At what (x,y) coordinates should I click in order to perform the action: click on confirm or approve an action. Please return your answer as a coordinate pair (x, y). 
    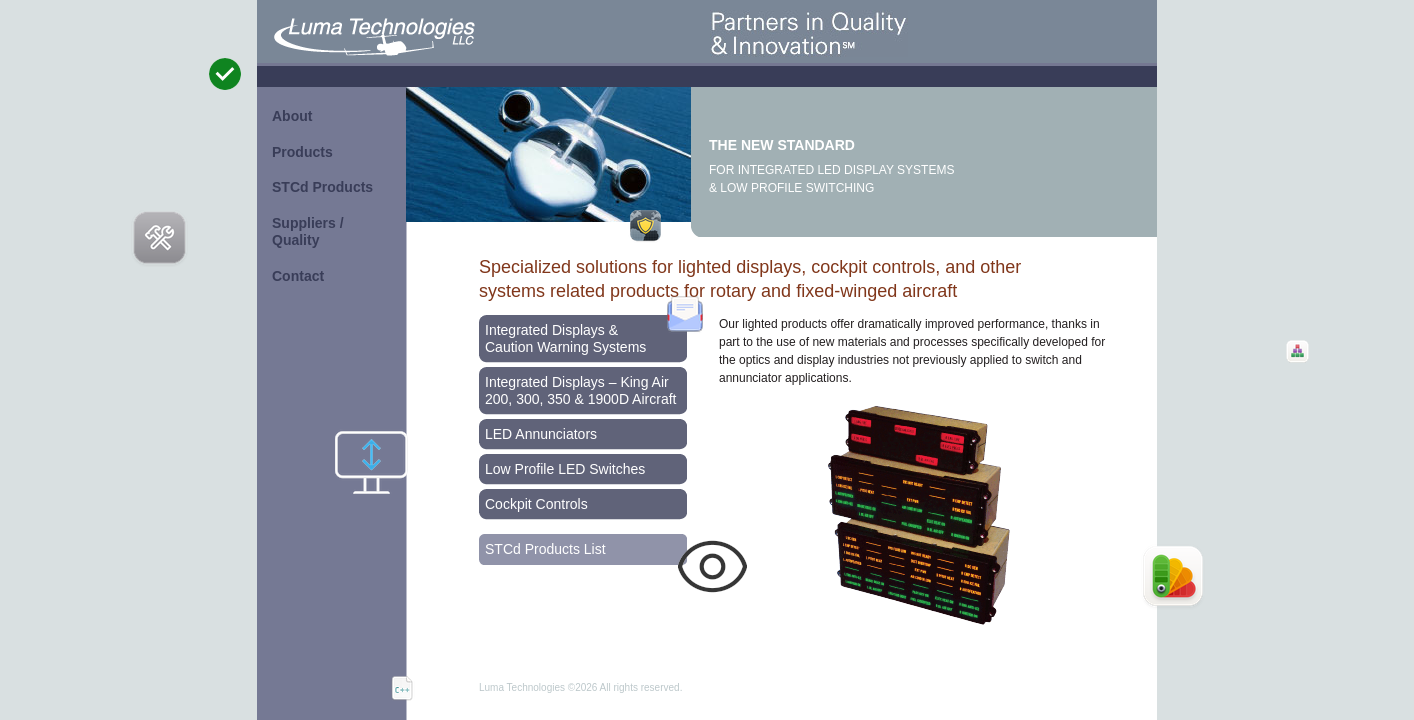
    Looking at the image, I should click on (225, 74).